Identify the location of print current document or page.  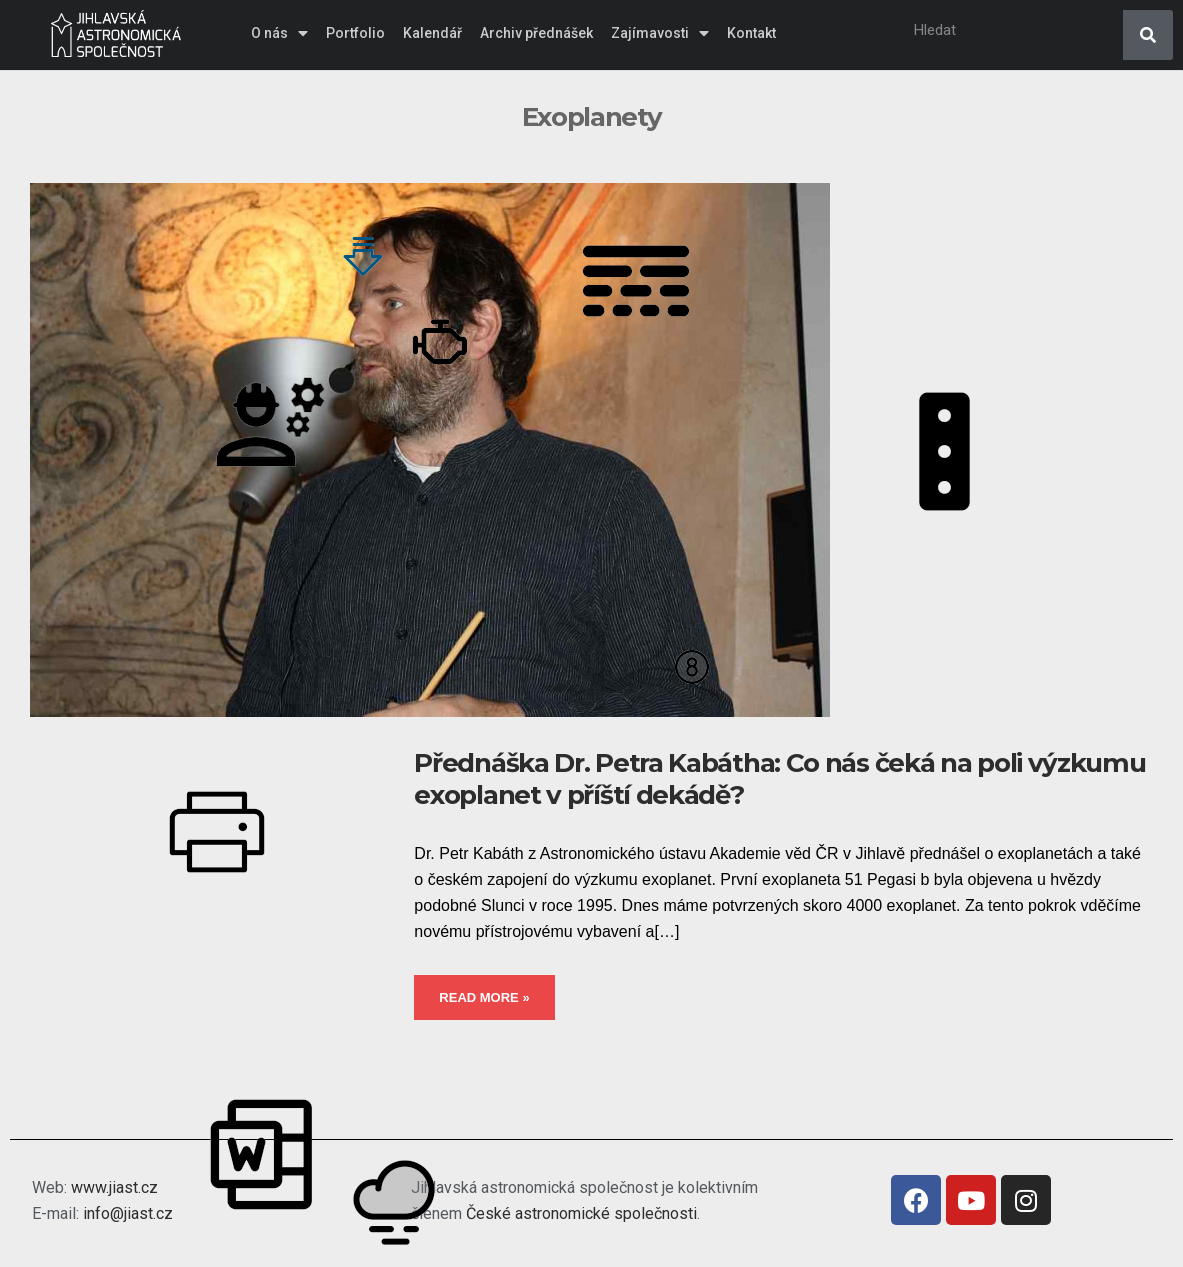
(217, 832).